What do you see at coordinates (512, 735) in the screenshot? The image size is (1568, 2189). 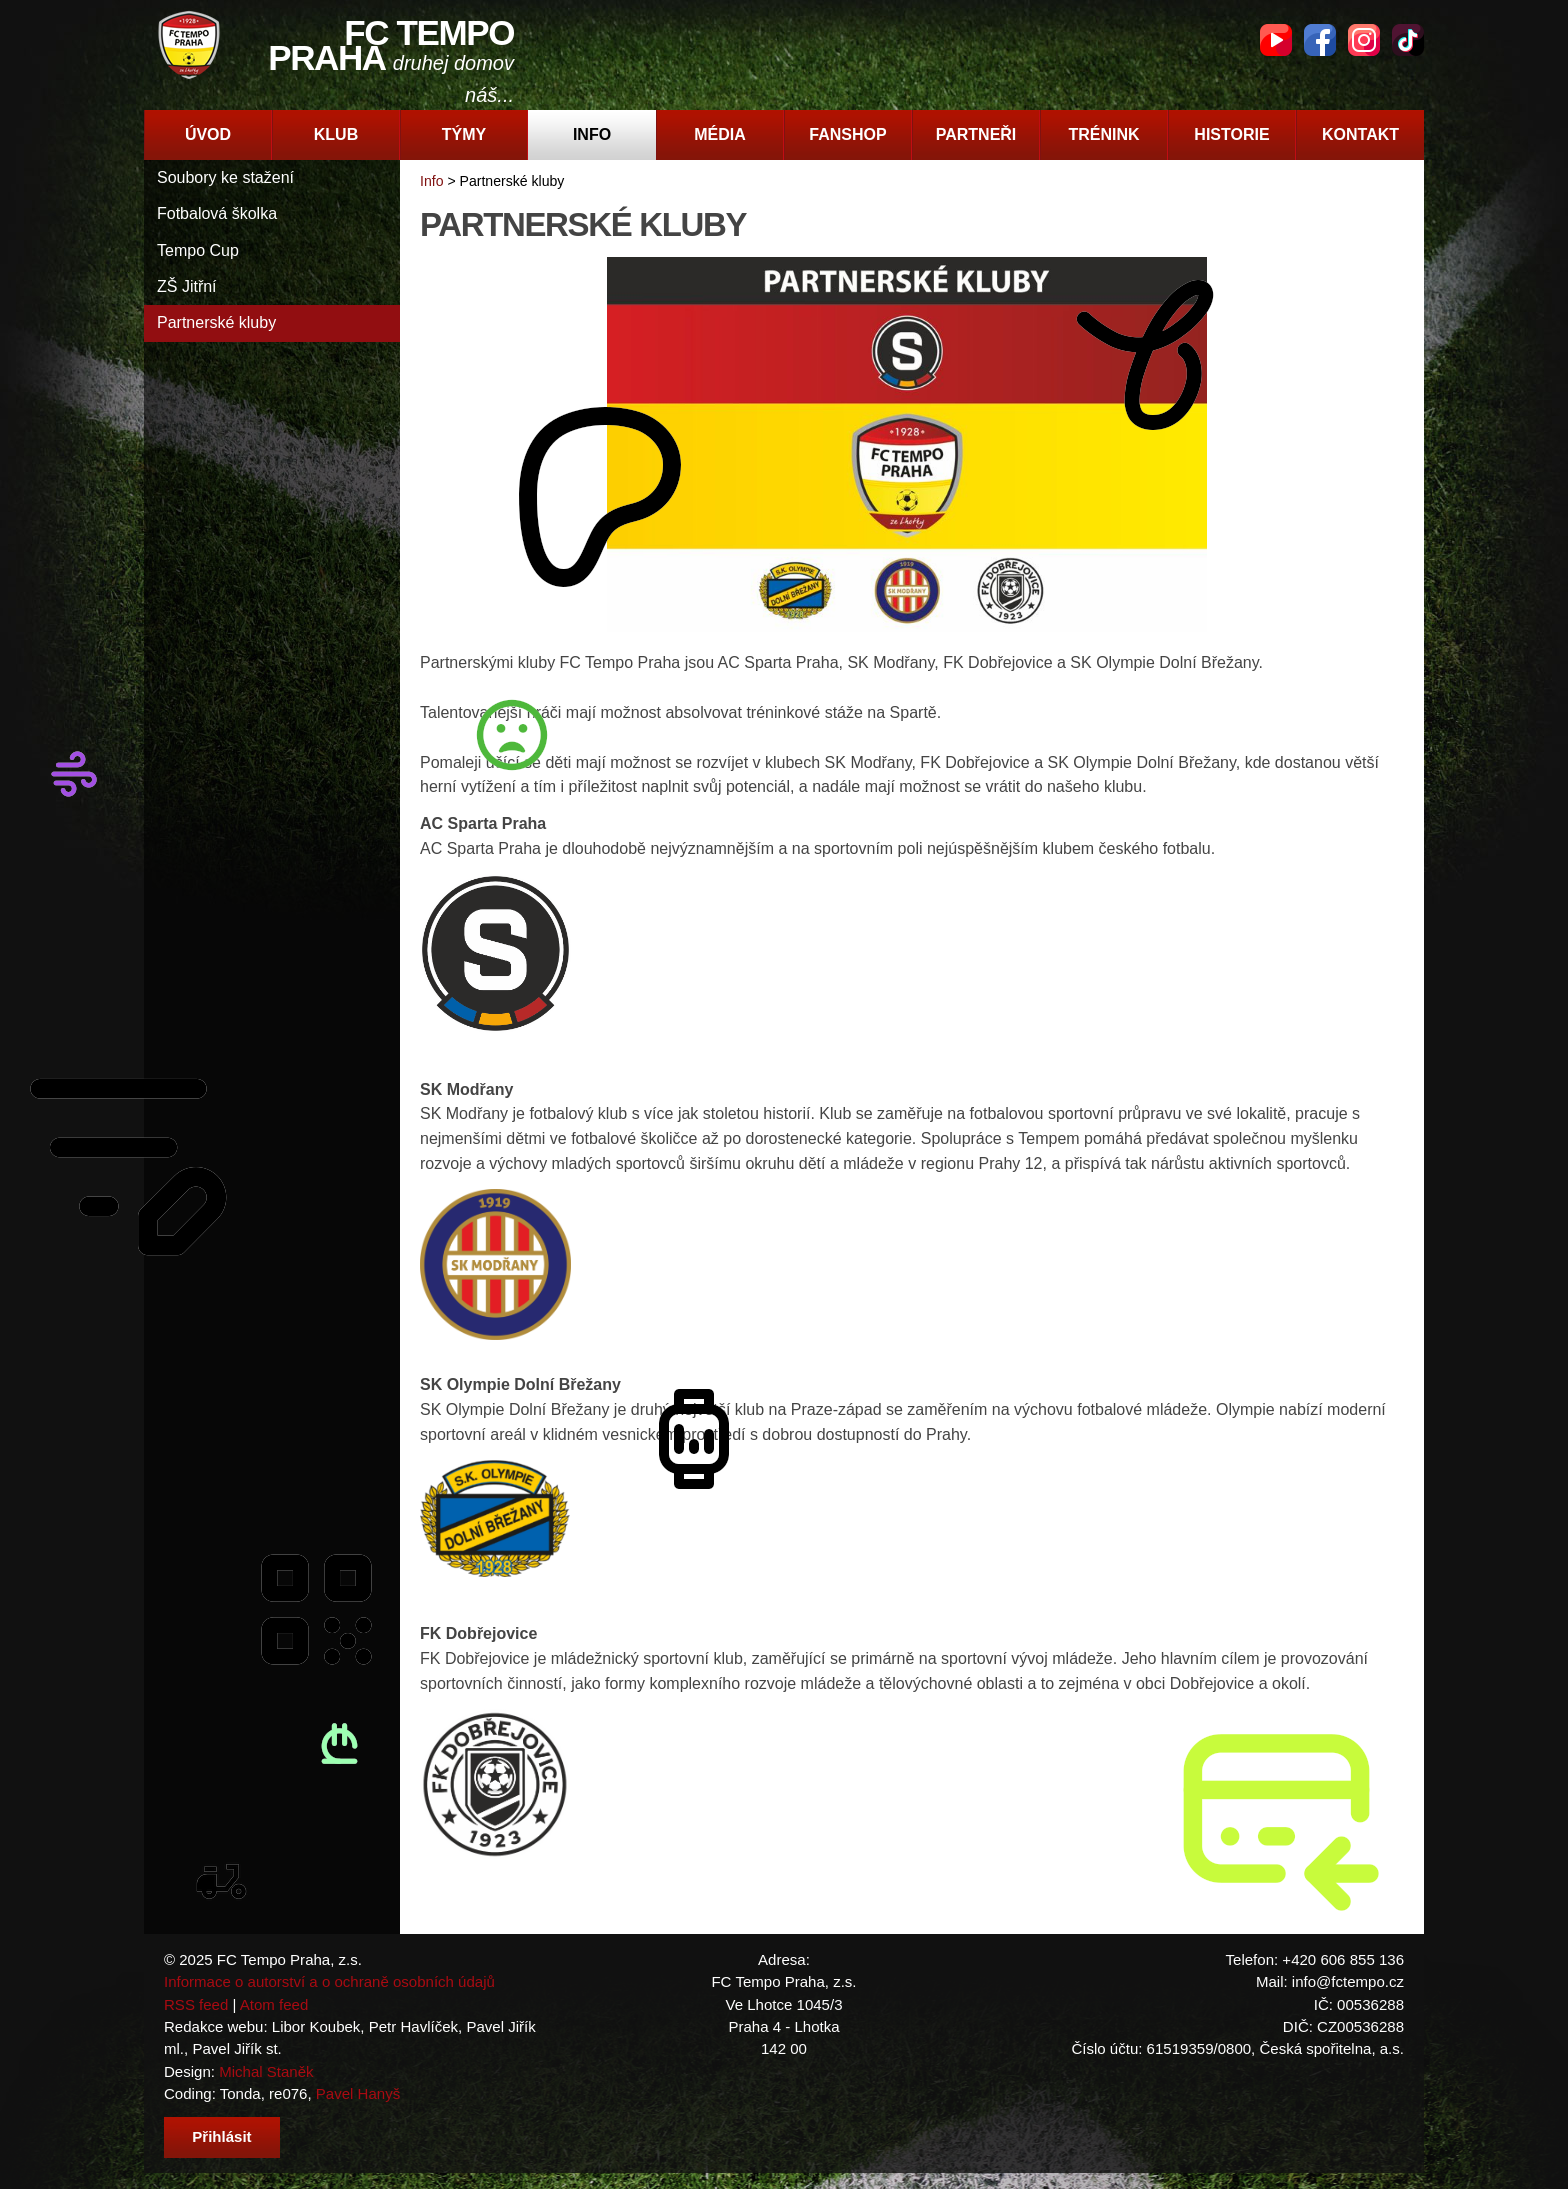 I see `indicates negative feedback or dissatisfaction` at bounding box center [512, 735].